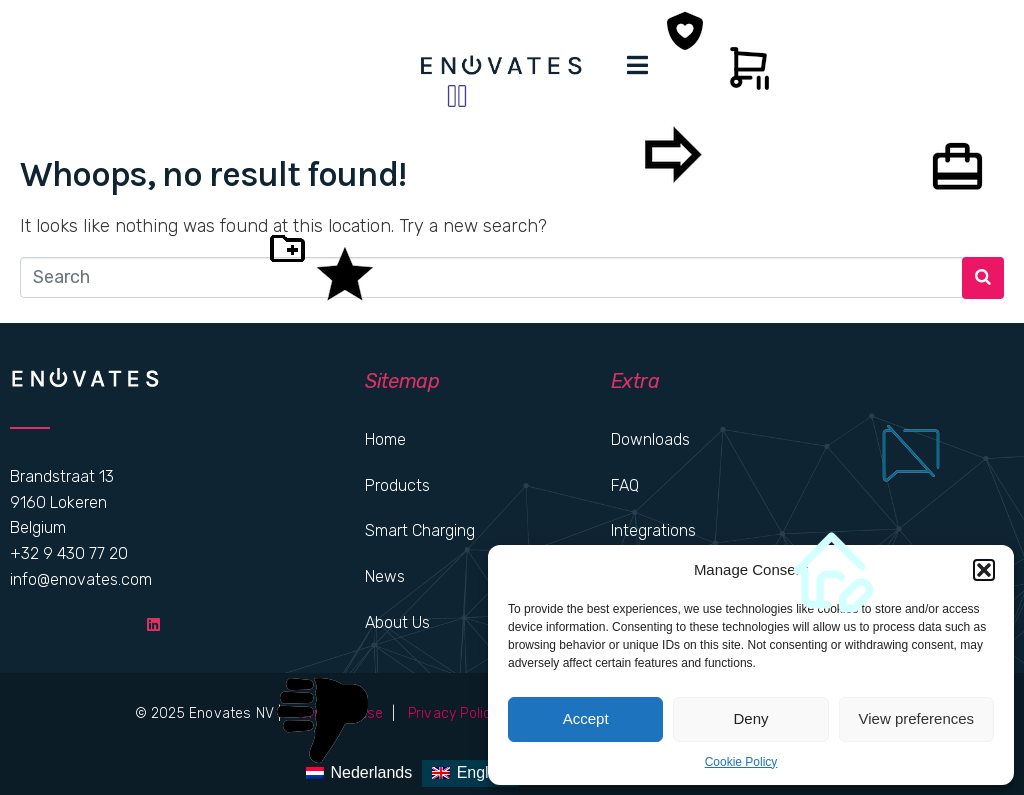 Image resolution: width=1024 pixels, height=795 pixels. Describe the element at coordinates (685, 31) in the screenshot. I see `health or medical protection status` at that location.